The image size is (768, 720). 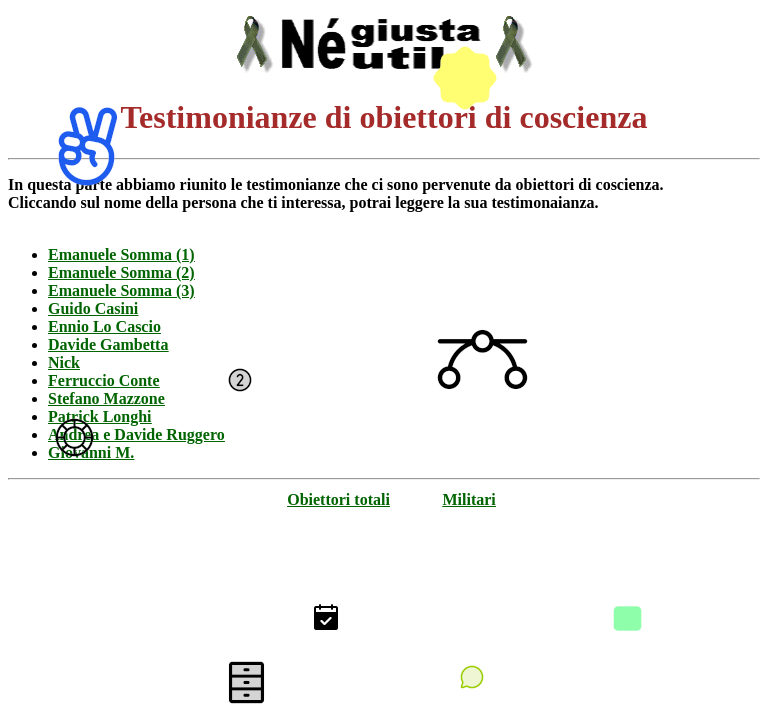 I want to click on send a peace sign or friendly gesture, so click(x=86, y=146).